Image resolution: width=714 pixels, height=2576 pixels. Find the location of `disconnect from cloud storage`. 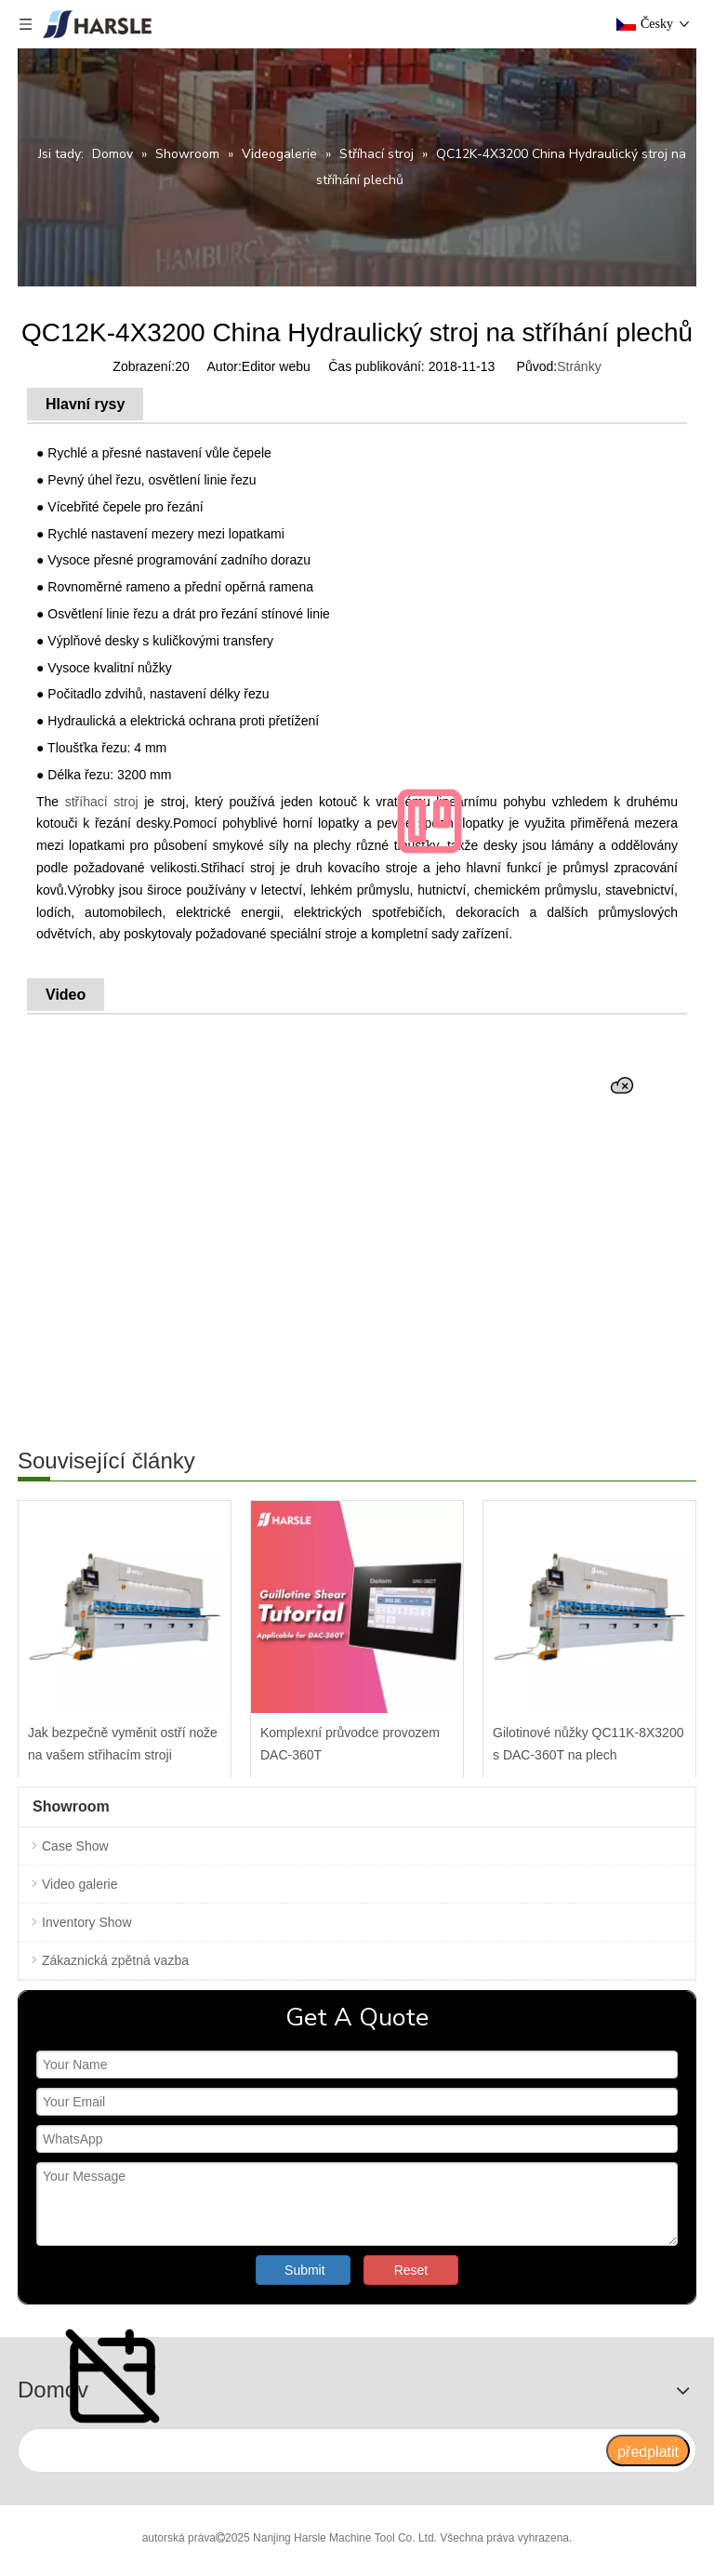

disconnect from cloud storage is located at coordinates (622, 1085).